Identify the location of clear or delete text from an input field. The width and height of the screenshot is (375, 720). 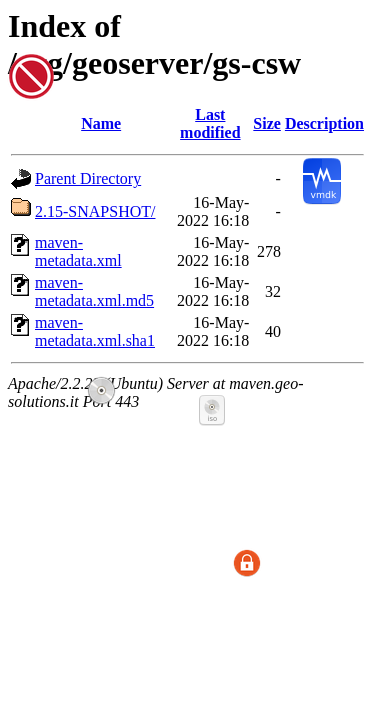
(31, 76).